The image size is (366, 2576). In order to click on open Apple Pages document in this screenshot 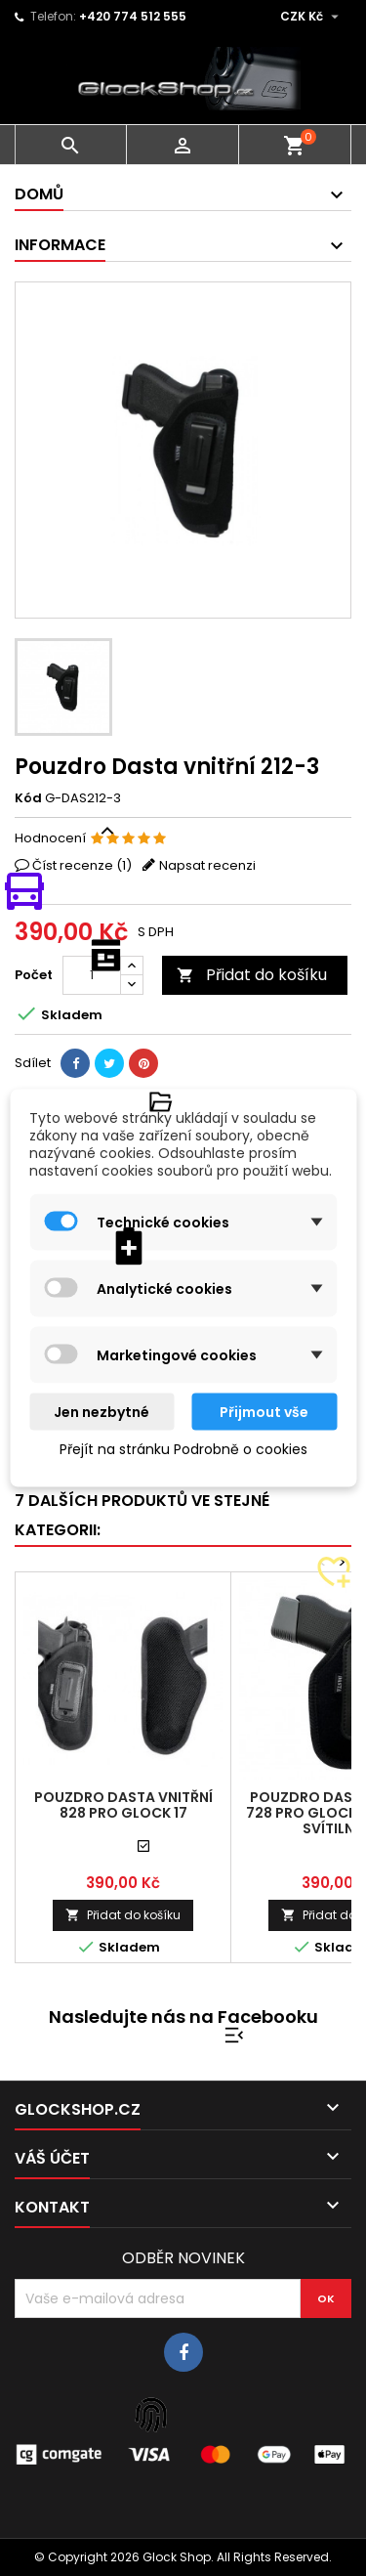, I will do `click(105, 955)`.